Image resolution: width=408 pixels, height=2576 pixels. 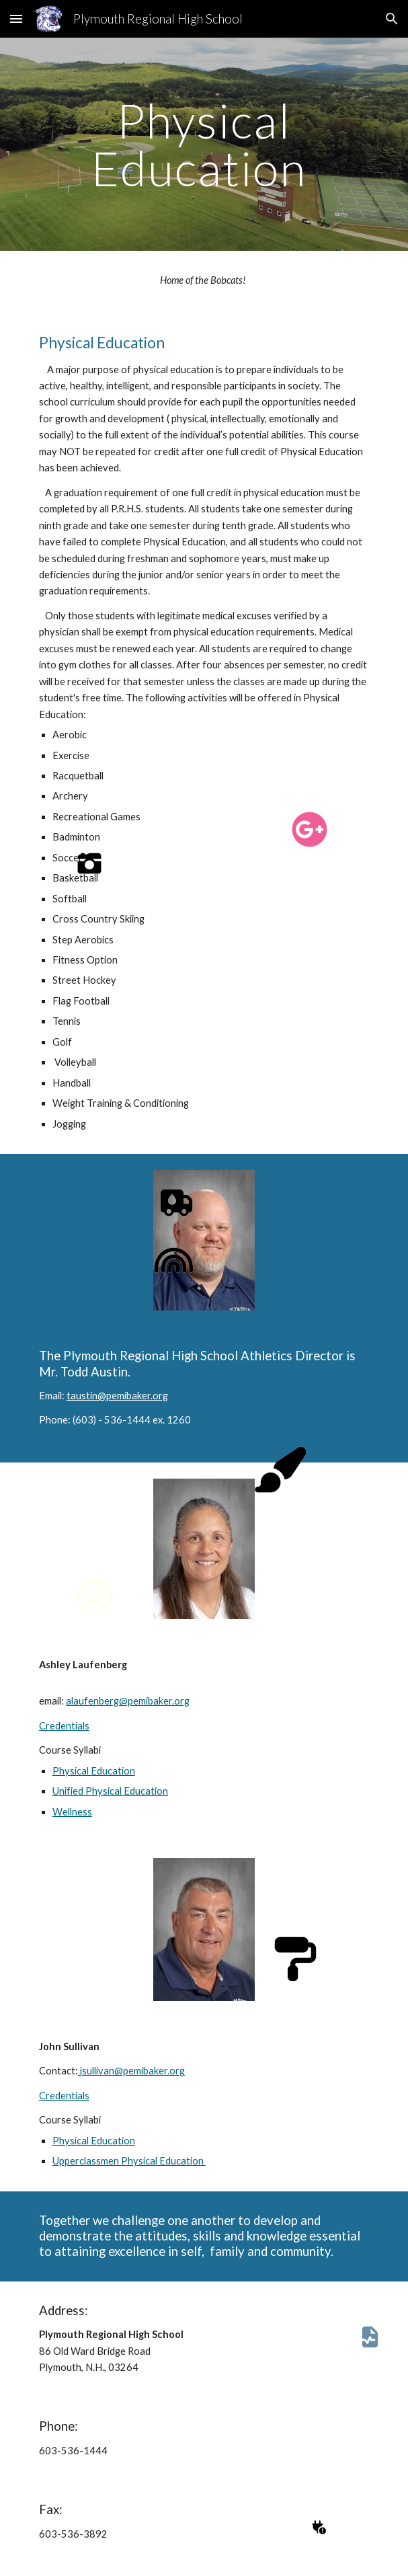 I want to click on view your profile, so click(x=95, y=1596).